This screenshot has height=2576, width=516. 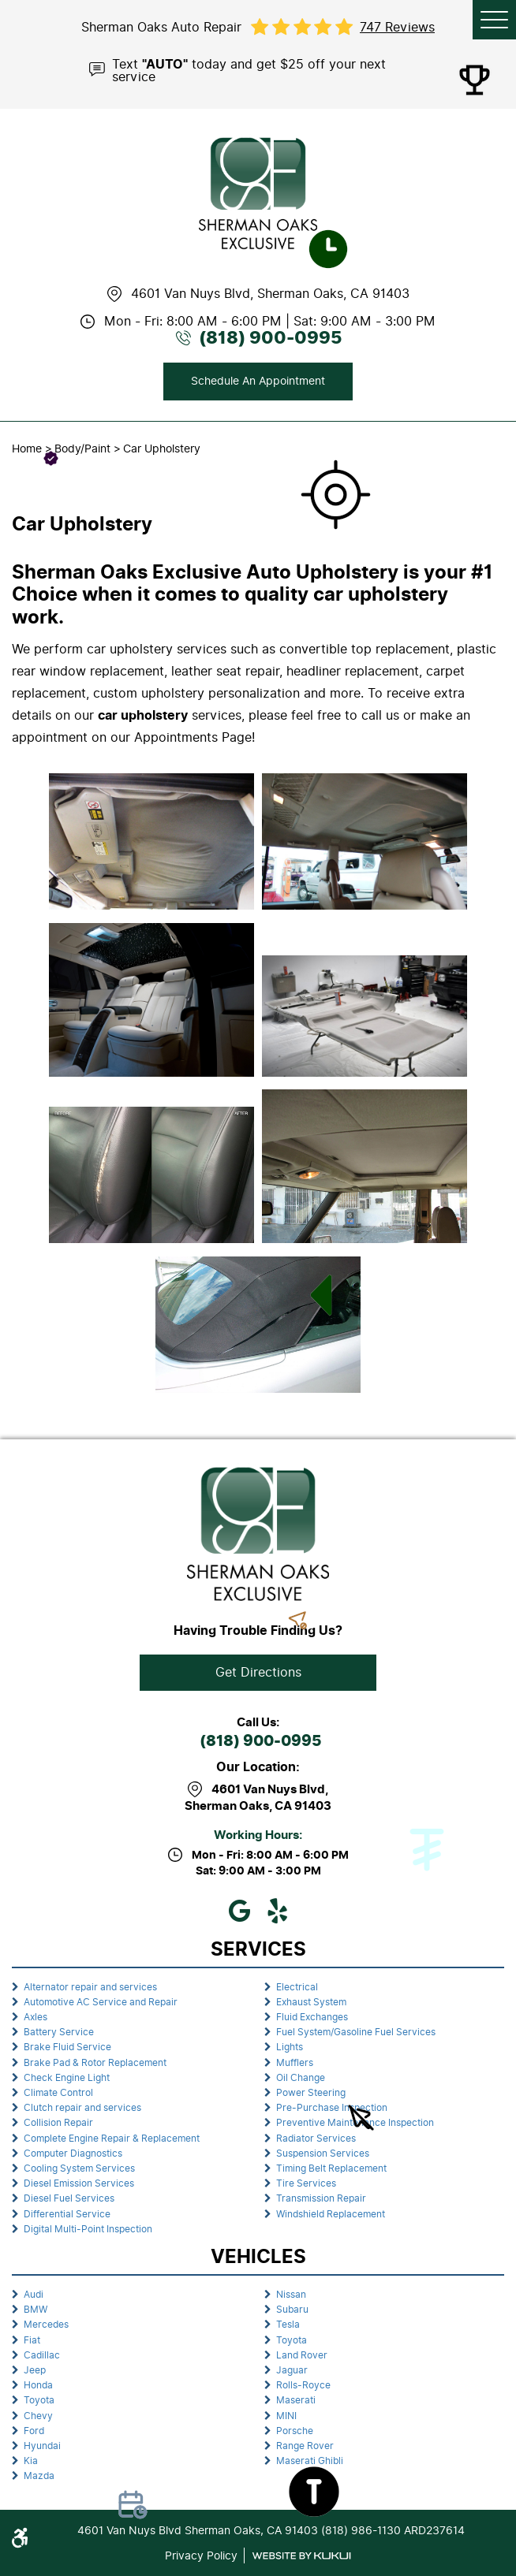 What do you see at coordinates (314, 2492) in the screenshot?
I see `indicates text or typography settings` at bounding box center [314, 2492].